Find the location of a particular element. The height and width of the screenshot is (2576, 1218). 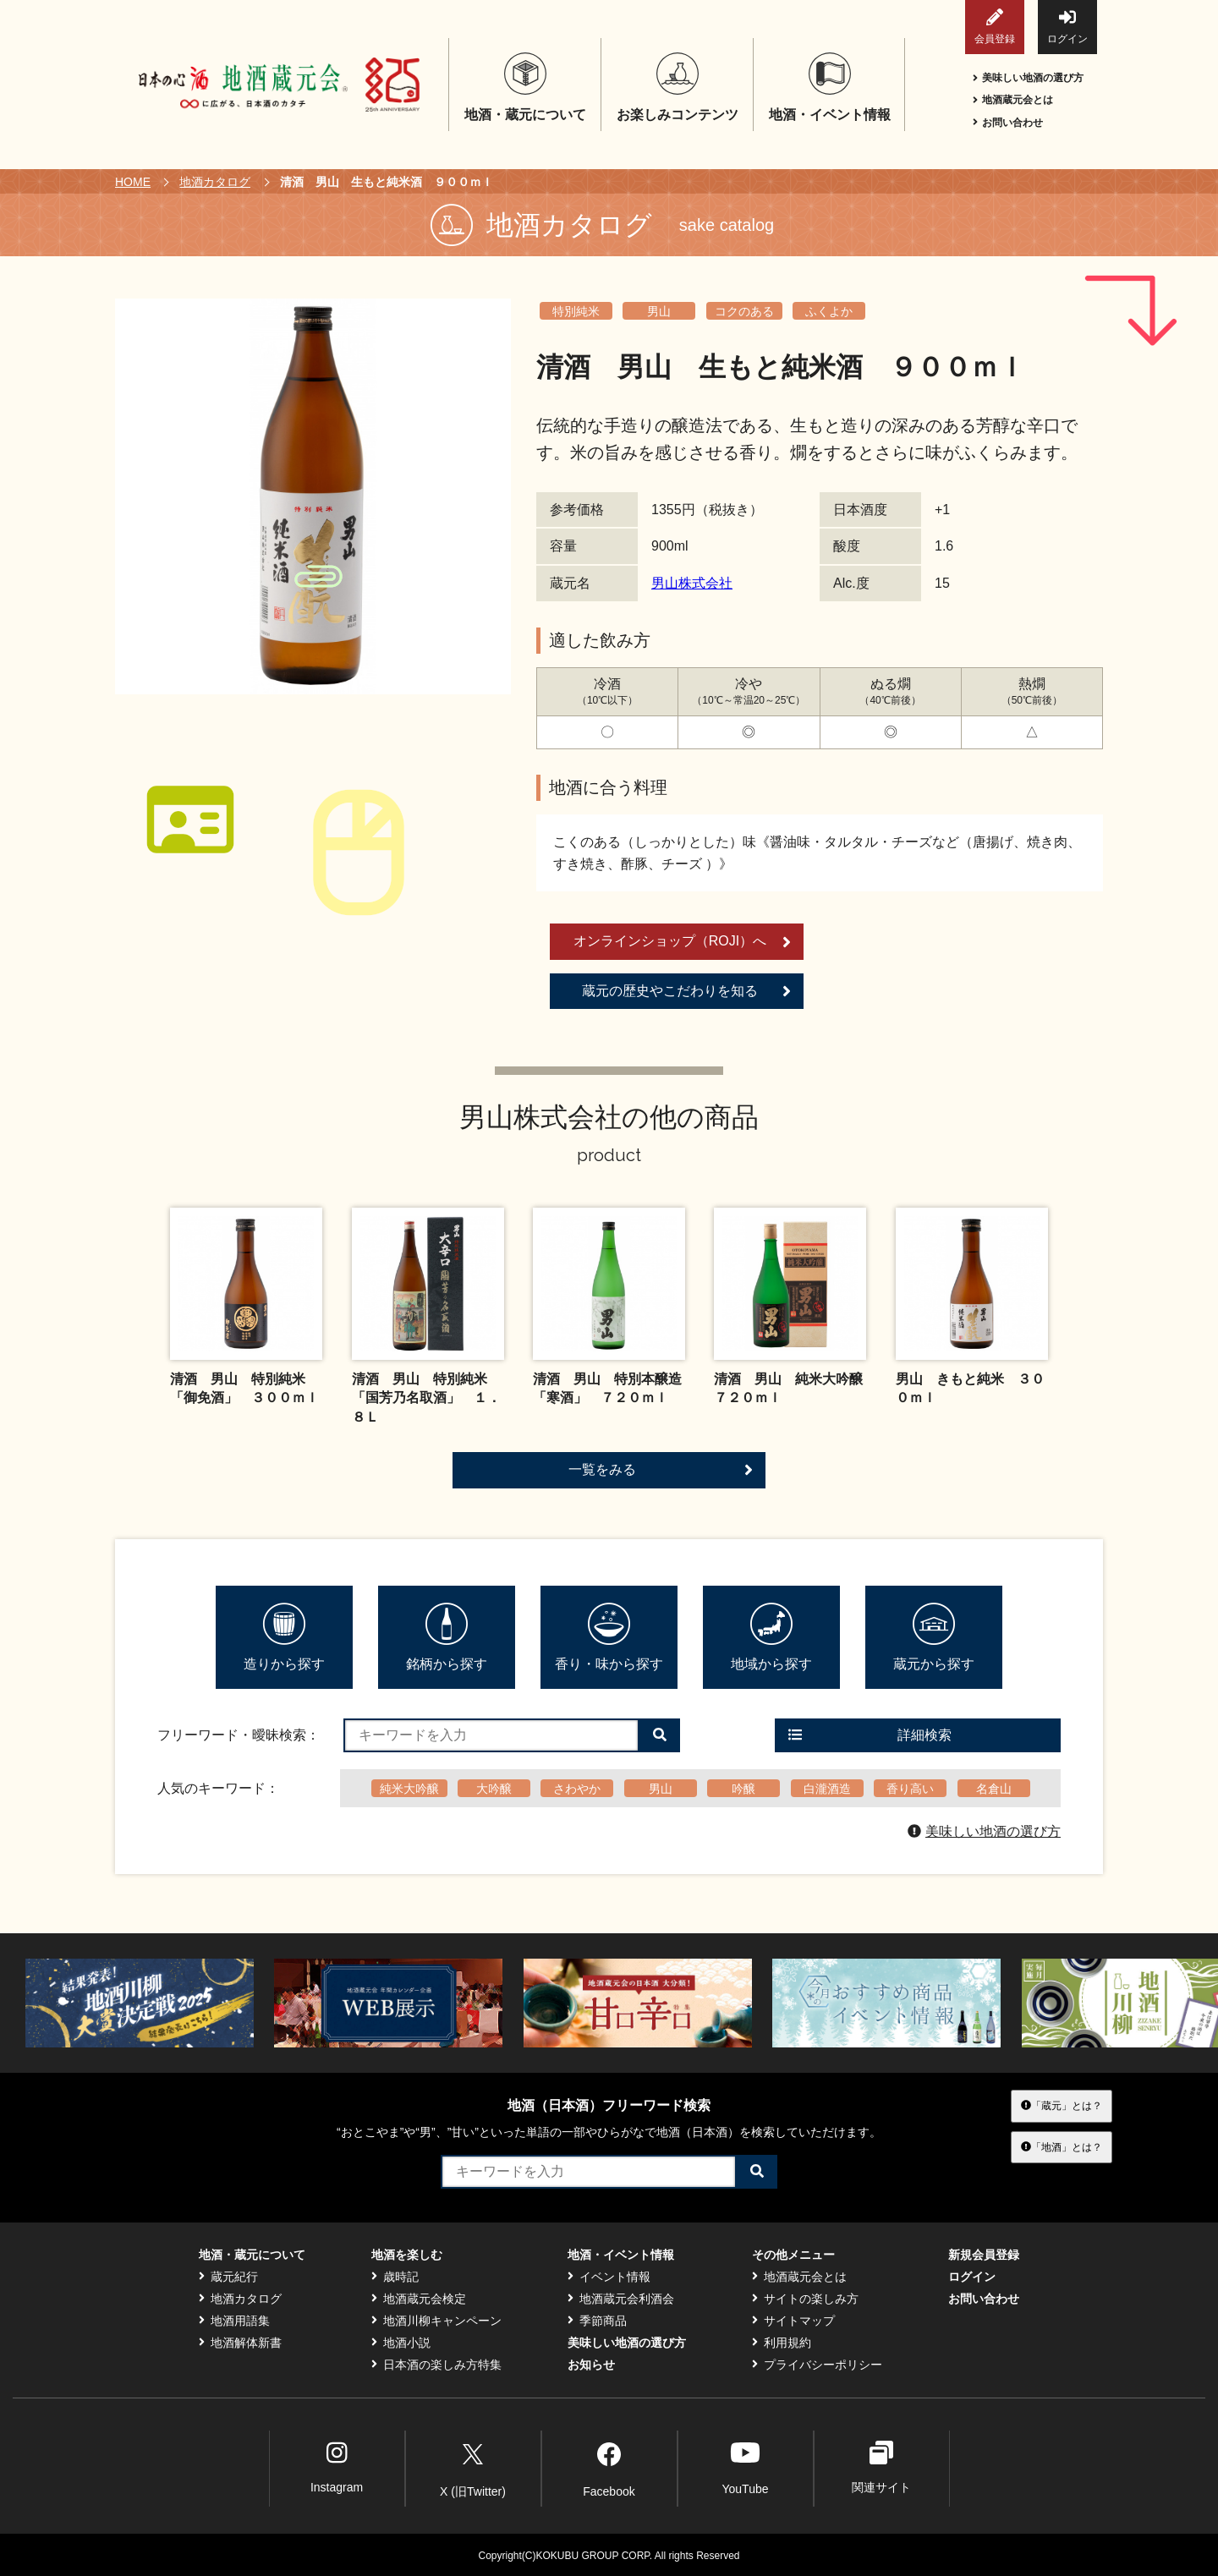

right-click action or context menu trigger is located at coordinates (359, 852).